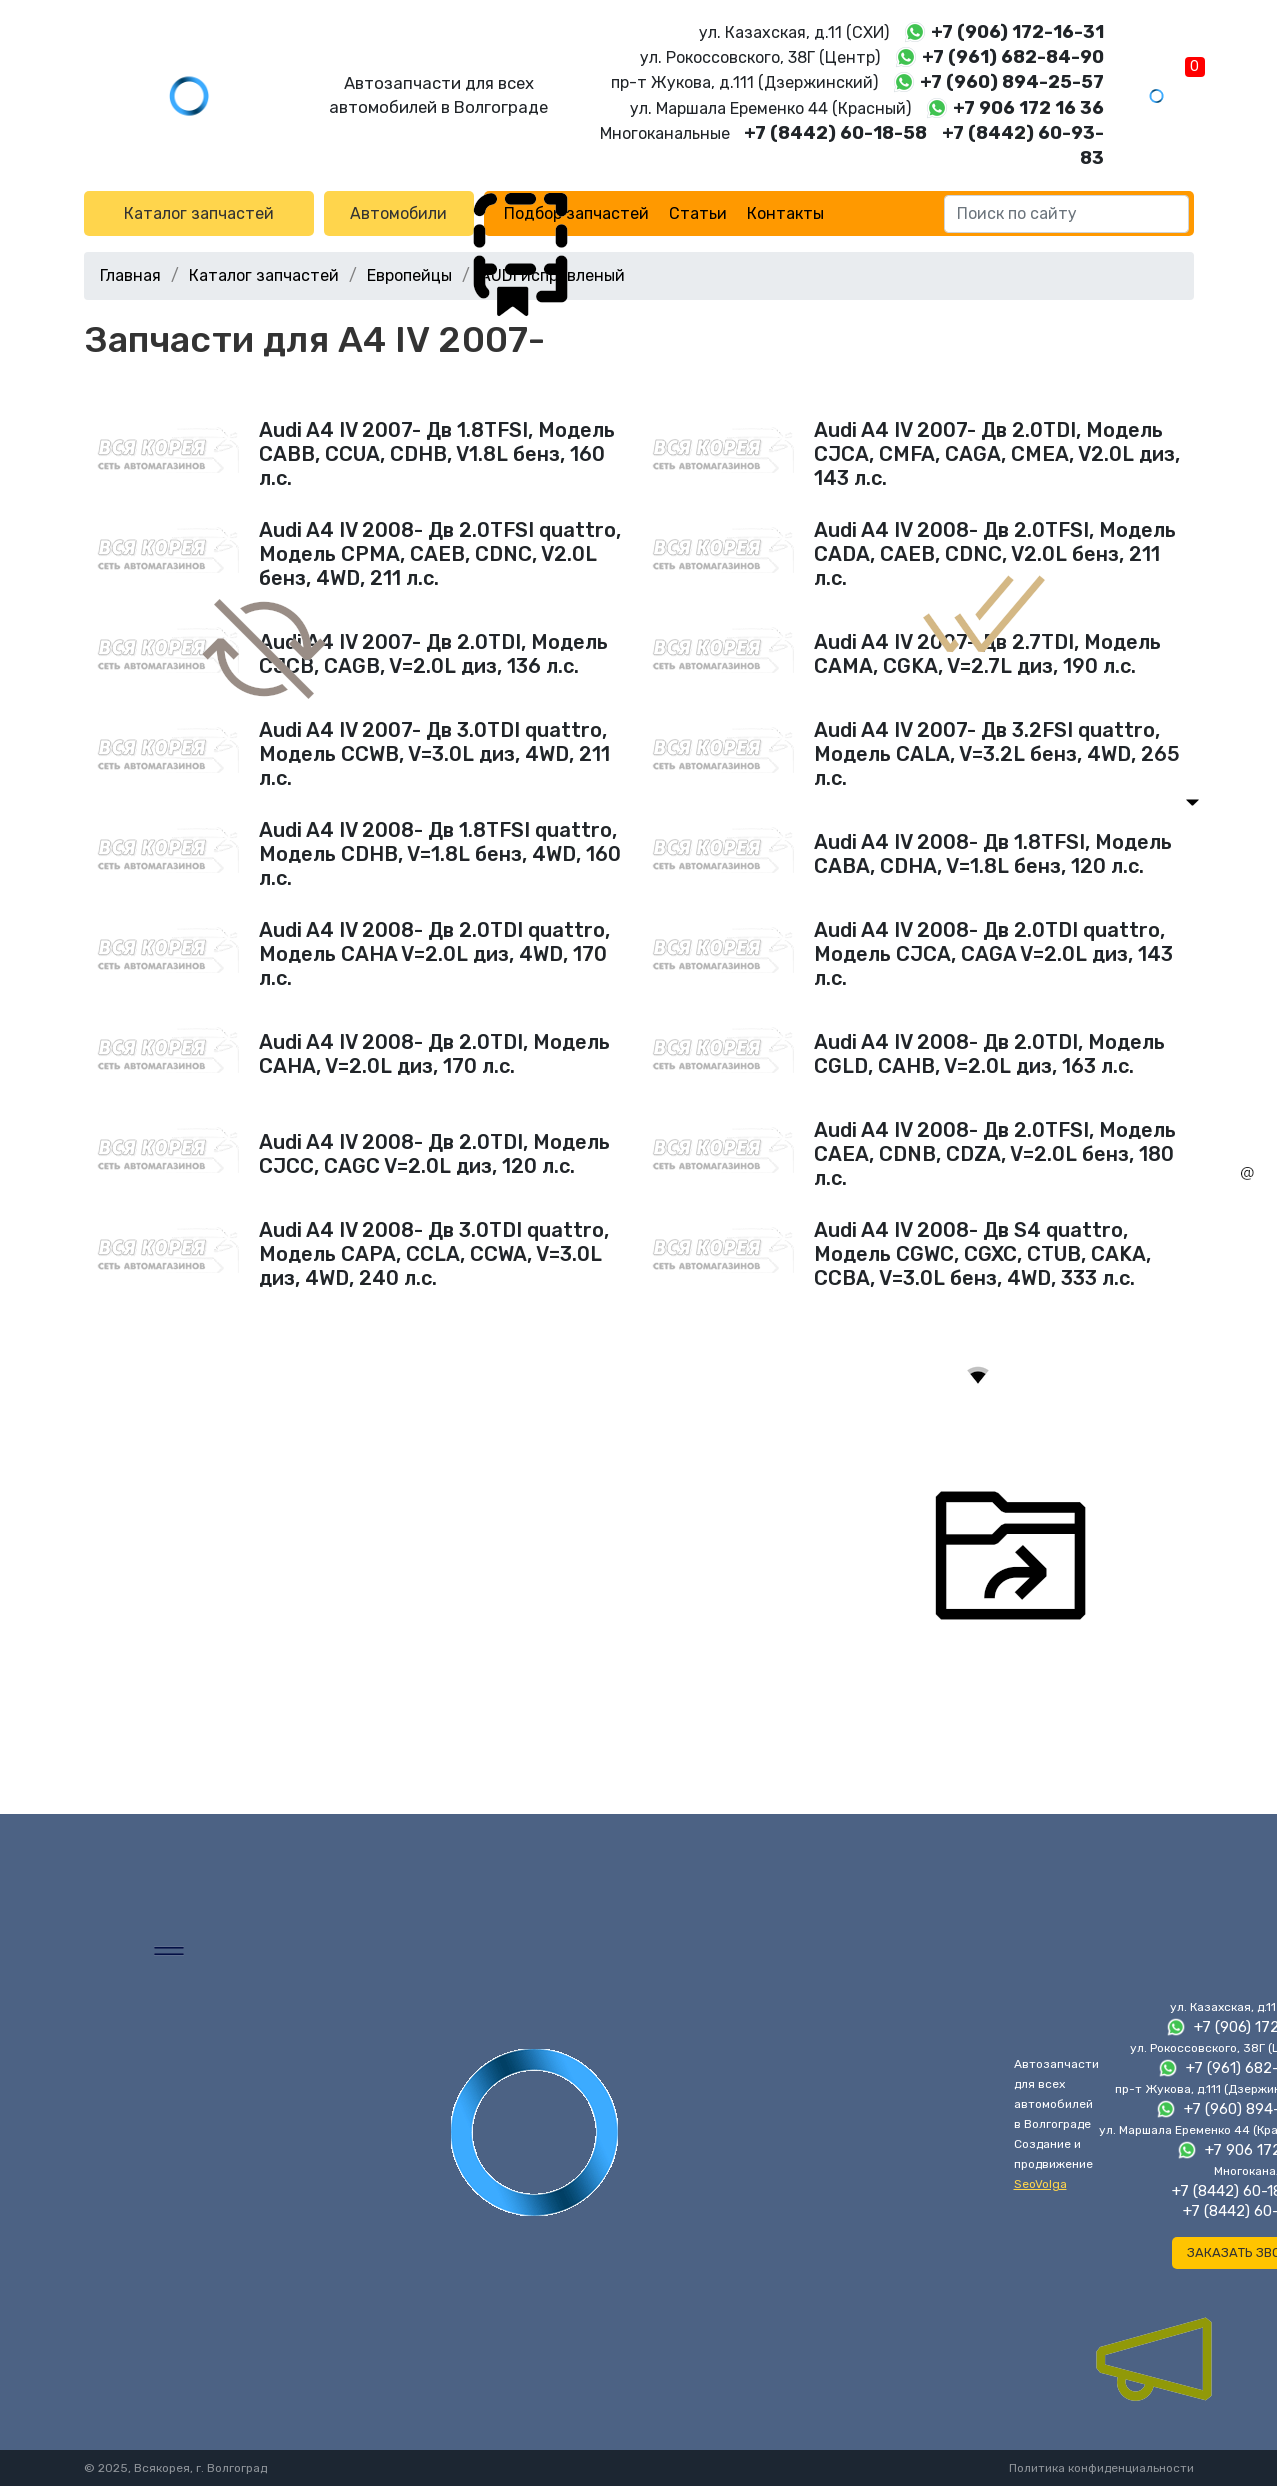 This screenshot has height=2486, width=1277. I want to click on drag to reorder or rearrange items, so click(169, 1951).